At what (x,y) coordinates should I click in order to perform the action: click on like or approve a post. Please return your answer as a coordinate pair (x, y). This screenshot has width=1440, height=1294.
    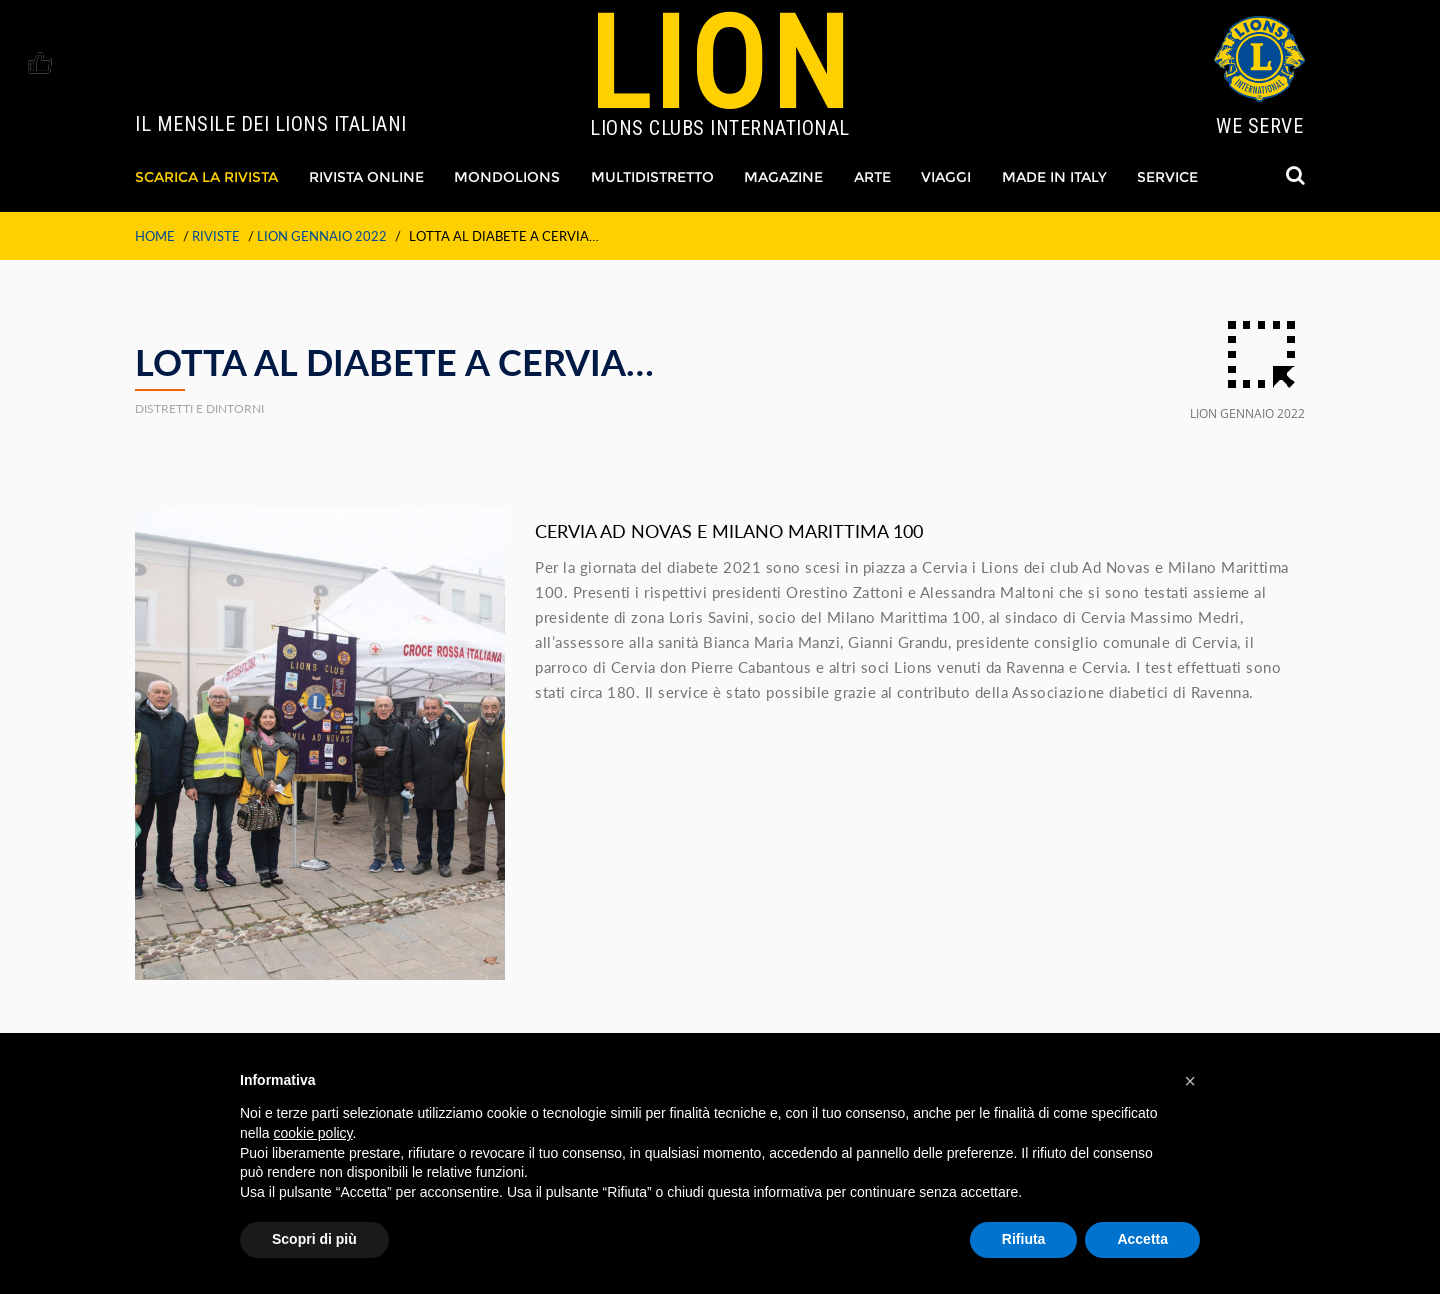
    Looking at the image, I should click on (40, 64).